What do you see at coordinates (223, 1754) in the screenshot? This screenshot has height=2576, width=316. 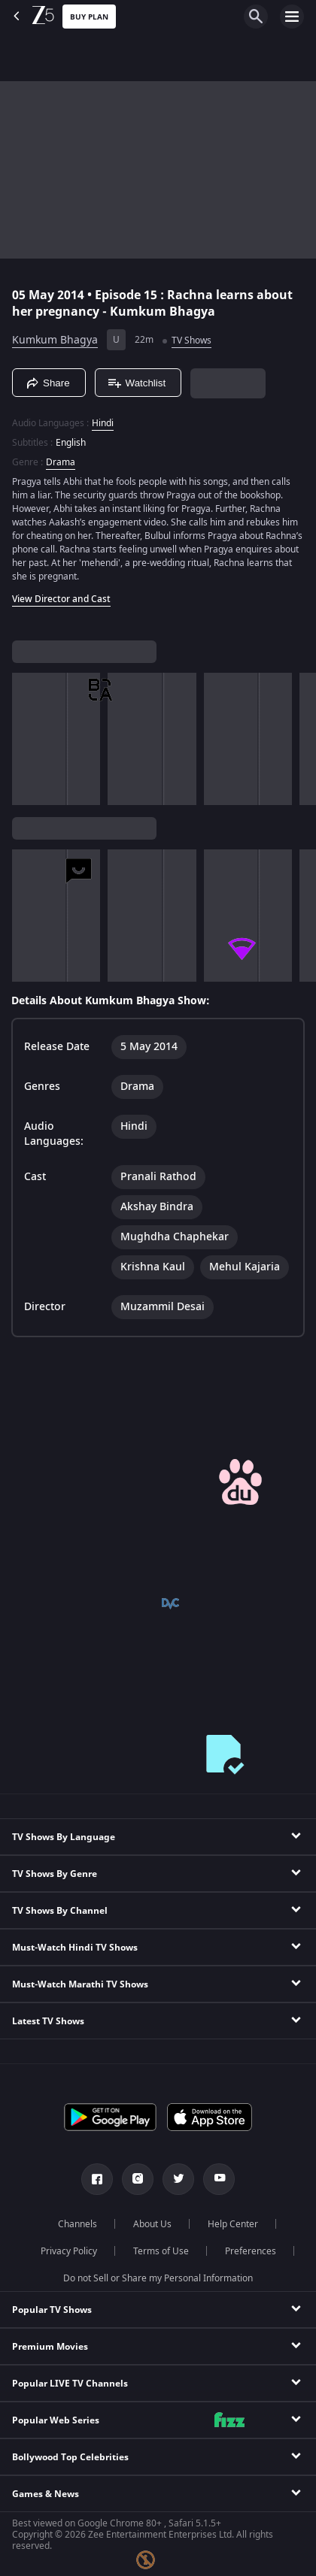 I see `file successfully uploaded or verified` at bounding box center [223, 1754].